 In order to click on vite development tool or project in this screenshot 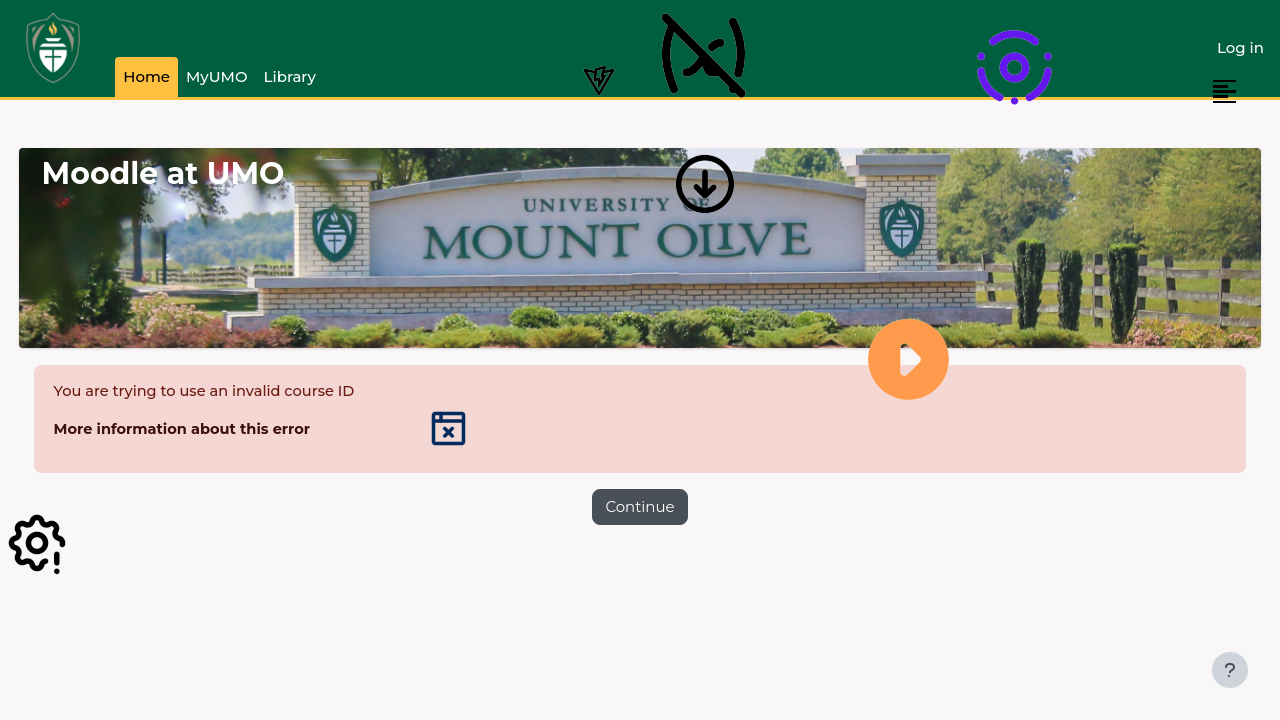, I will do `click(599, 80)`.